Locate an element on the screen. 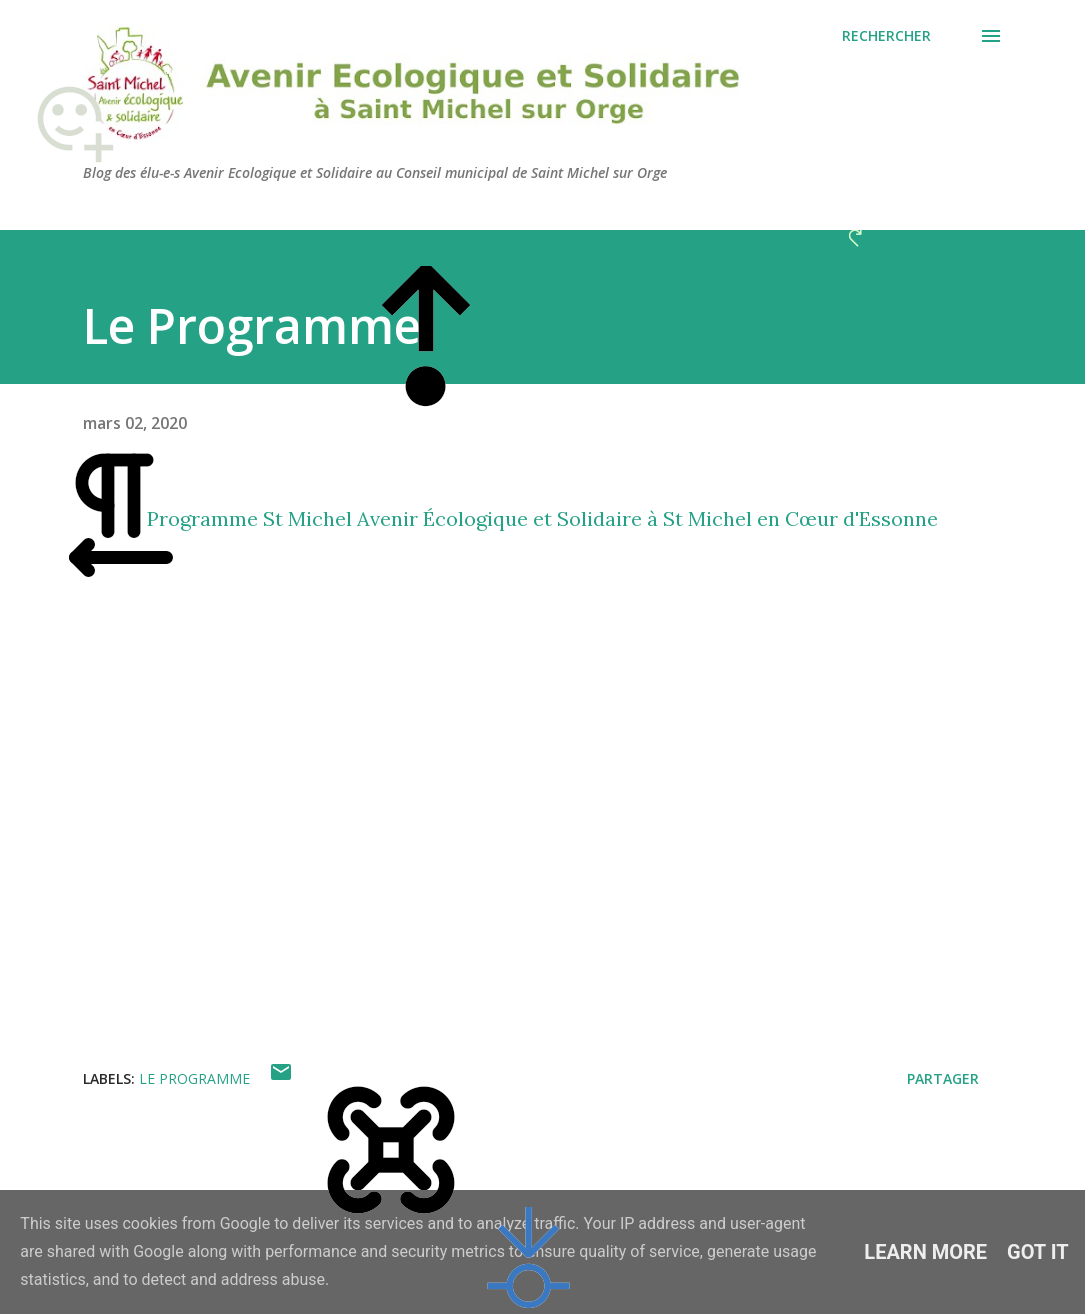  pull changes from a remote repository is located at coordinates (525, 1257).